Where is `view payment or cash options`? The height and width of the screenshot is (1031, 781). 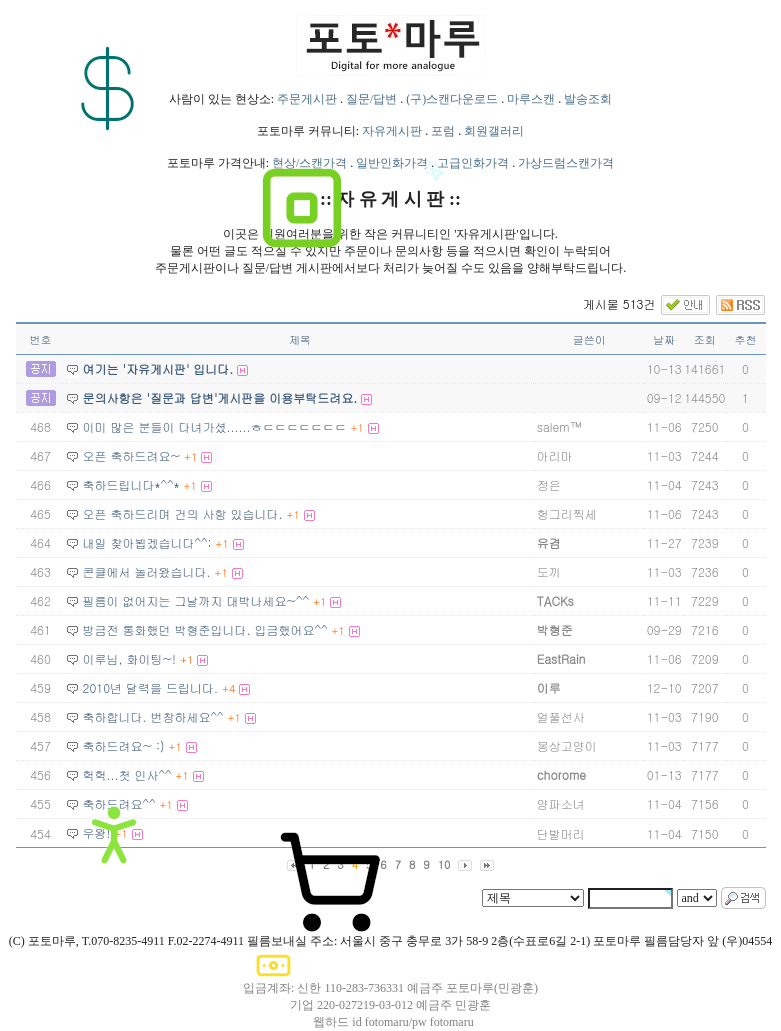
view payment or cash options is located at coordinates (273, 965).